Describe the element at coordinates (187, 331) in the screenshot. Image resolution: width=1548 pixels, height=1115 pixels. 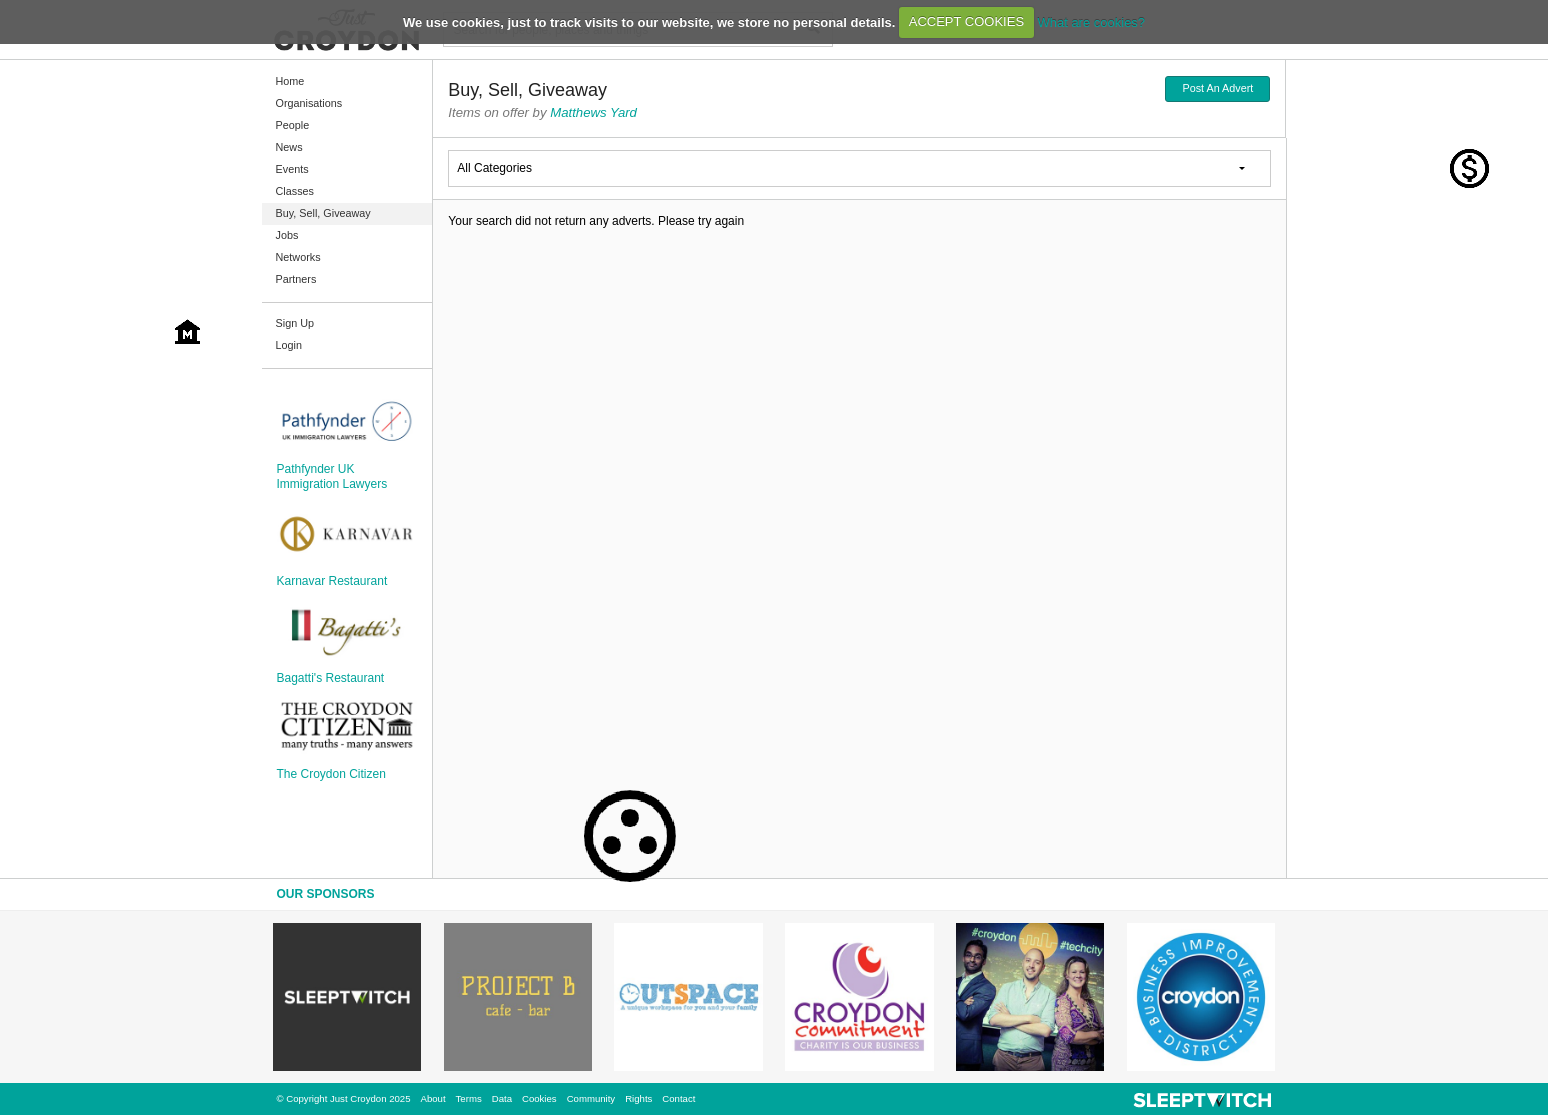
I see `view nearby museums on the map` at that location.